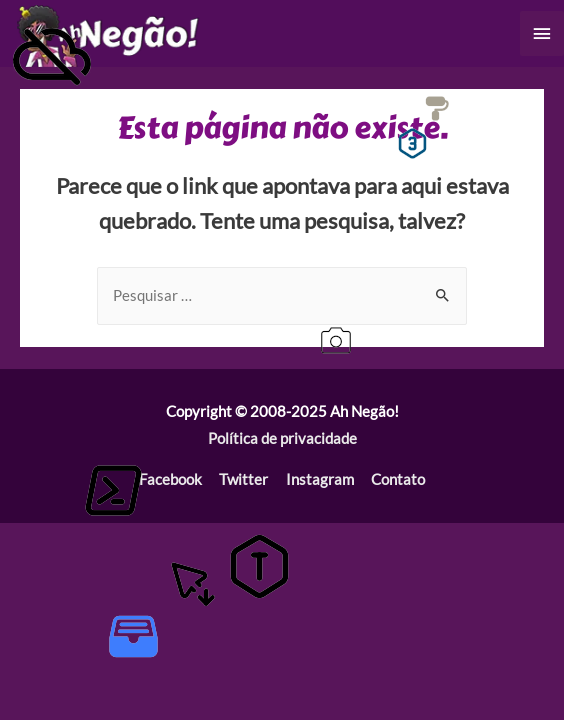  Describe the element at coordinates (435, 108) in the screenshot. I see `access painting or drawing tools` at that location.